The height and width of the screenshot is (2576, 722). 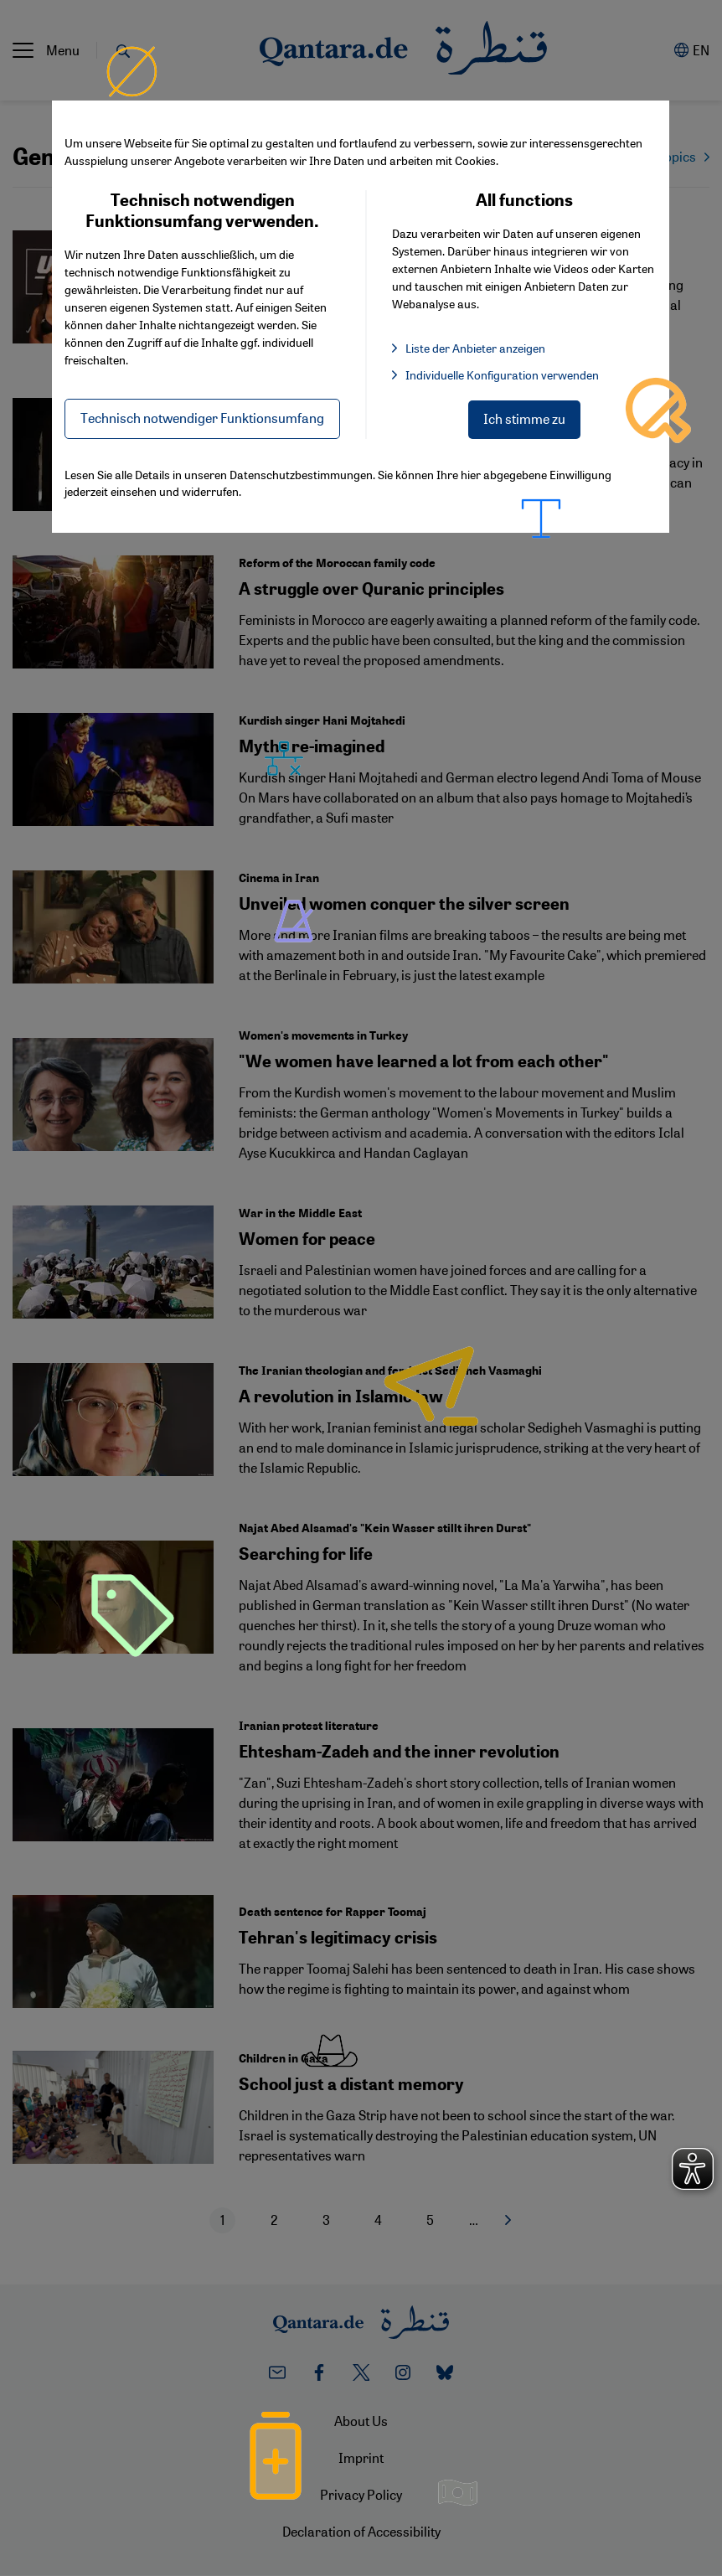 What do you see at coordinates (331, 2052) in the screenshot?
I see `select cowboy hat avatar or profile accessory` at bounding box center [331, 2052].